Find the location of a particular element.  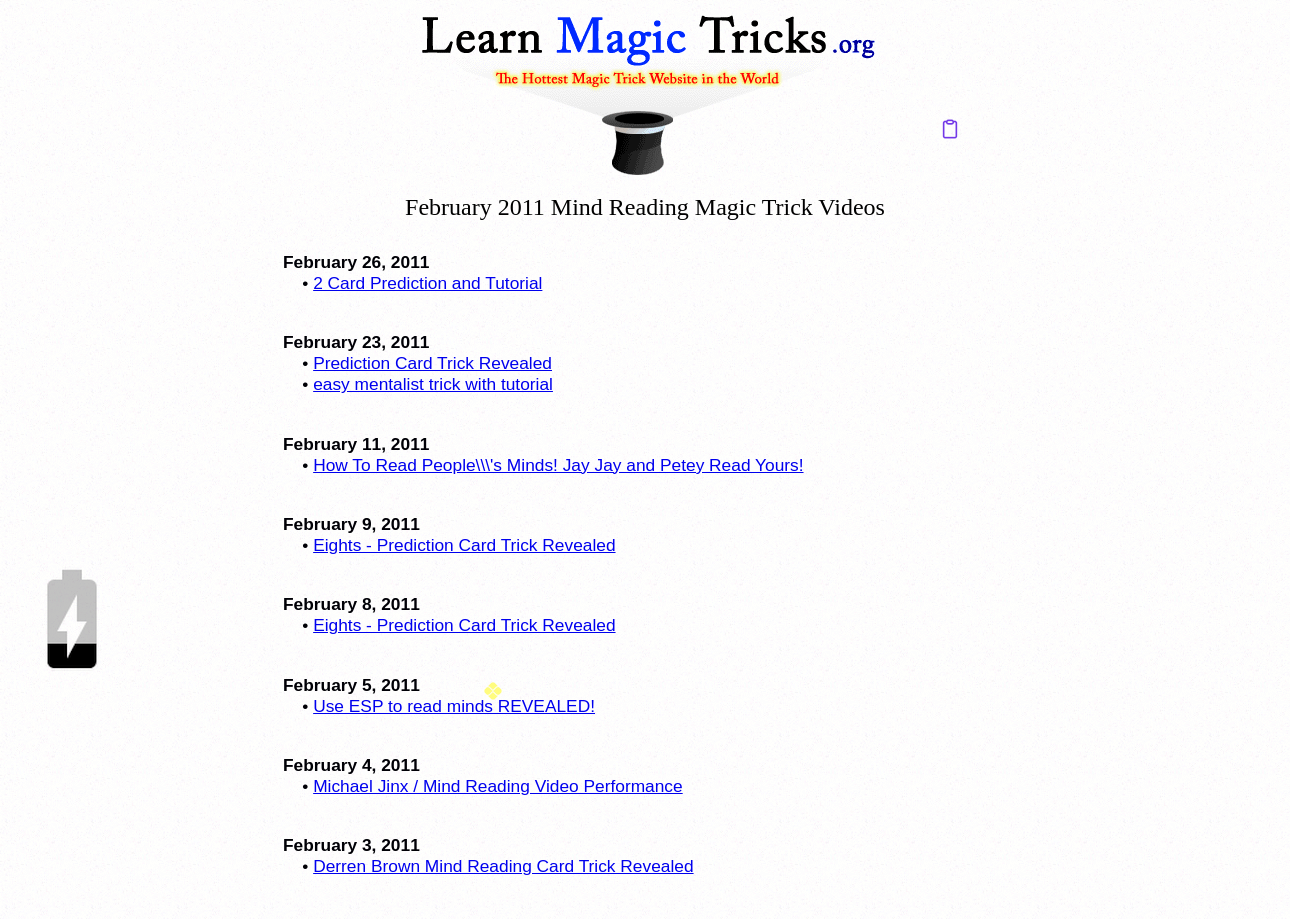

indicates battery is charging at 20% capacity is located at coordinates (72, 619).